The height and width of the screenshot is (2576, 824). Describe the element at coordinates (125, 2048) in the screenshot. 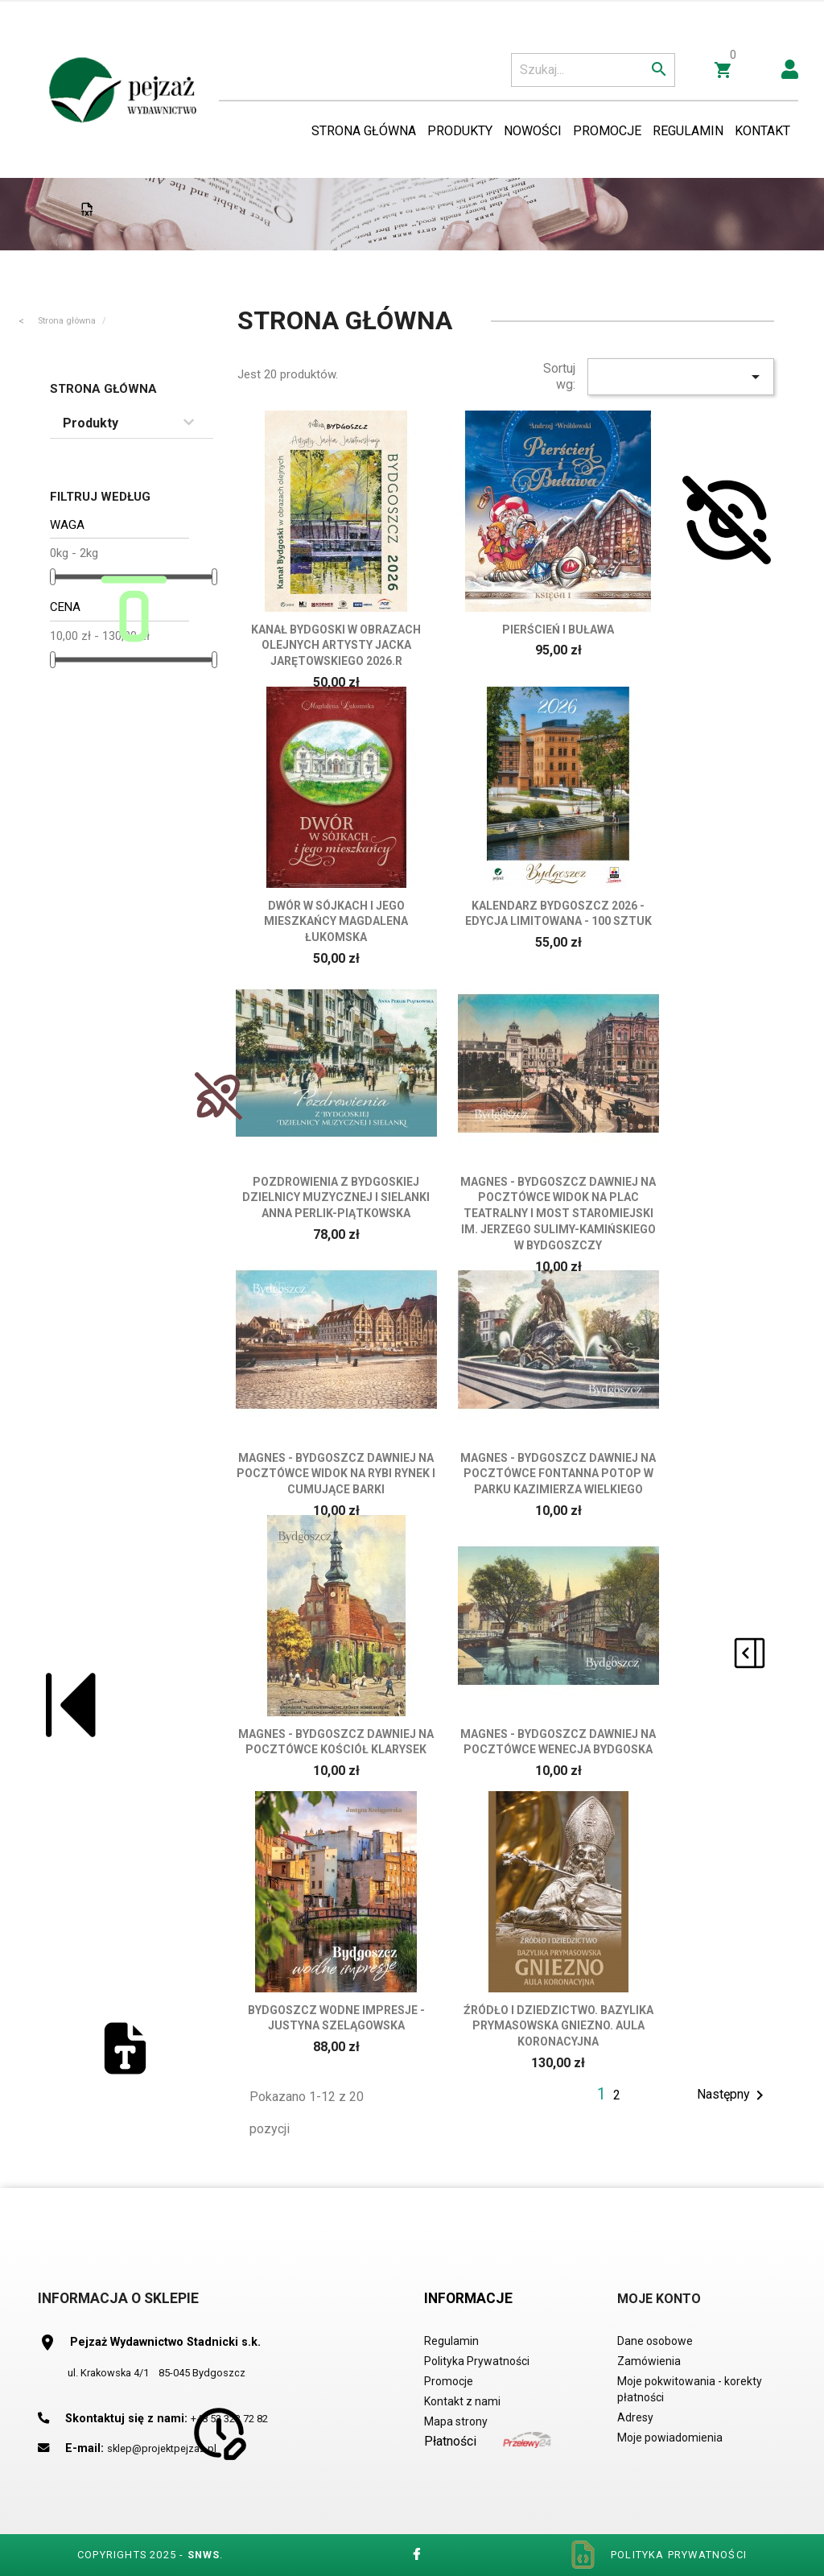

I see `open a text or typography file` at that location.